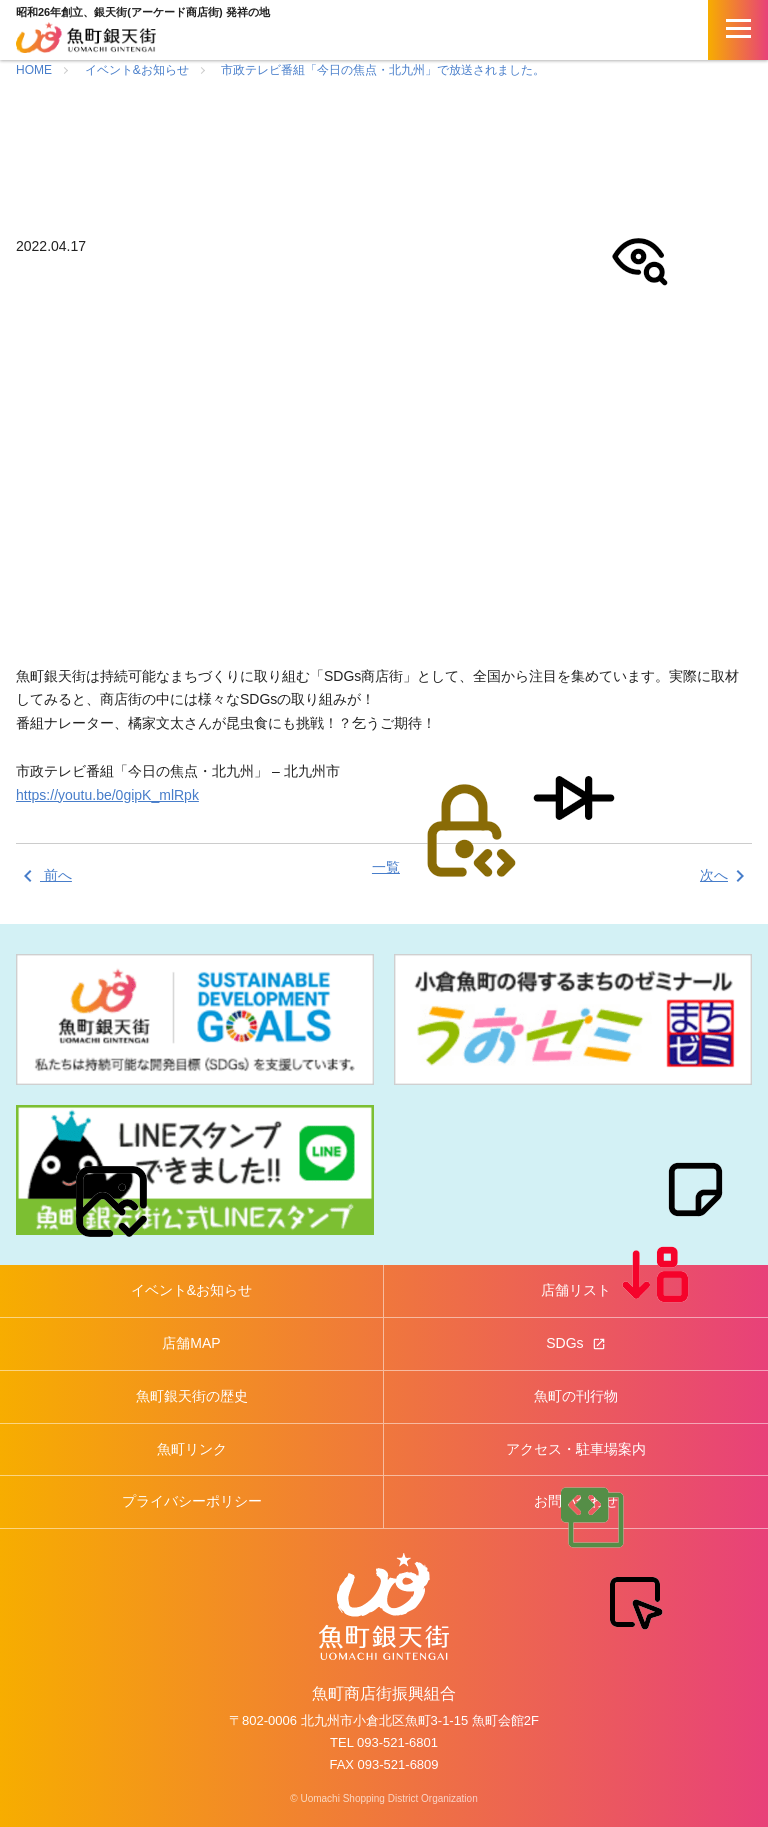 Image resolution: width=768 pixels, height=1827 pixels. Describe the element at coordinates (111, 1201) in the screenshot. I see `photo successfully uploaded` at that location.